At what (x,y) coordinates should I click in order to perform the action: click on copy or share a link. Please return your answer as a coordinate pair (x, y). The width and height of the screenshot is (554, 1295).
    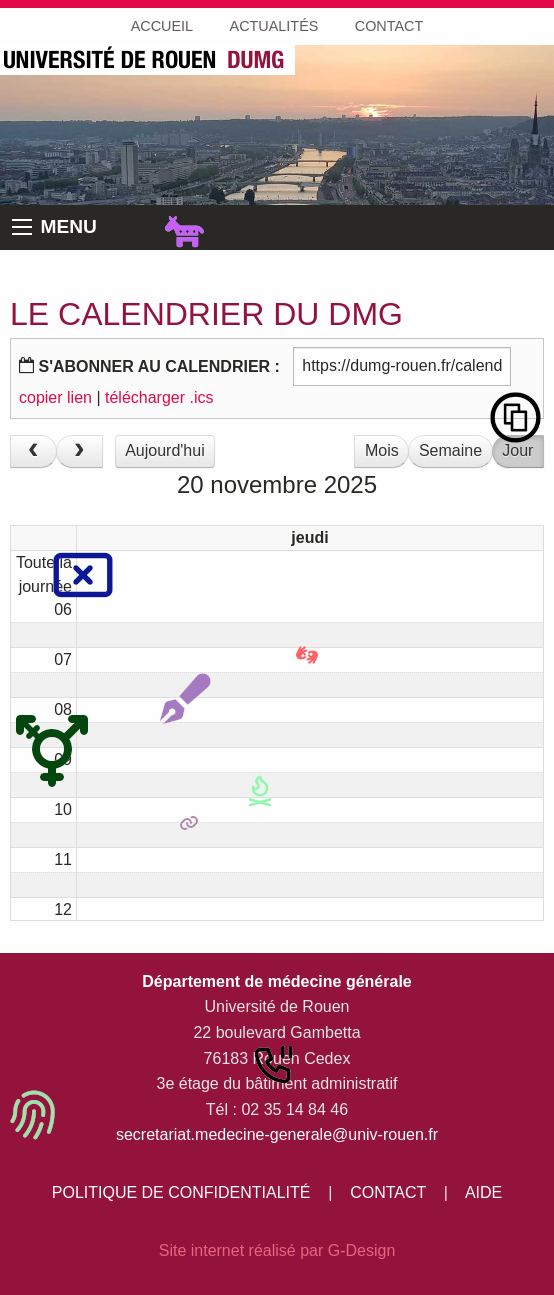
    Looking at the image, I should click on (189, 823).